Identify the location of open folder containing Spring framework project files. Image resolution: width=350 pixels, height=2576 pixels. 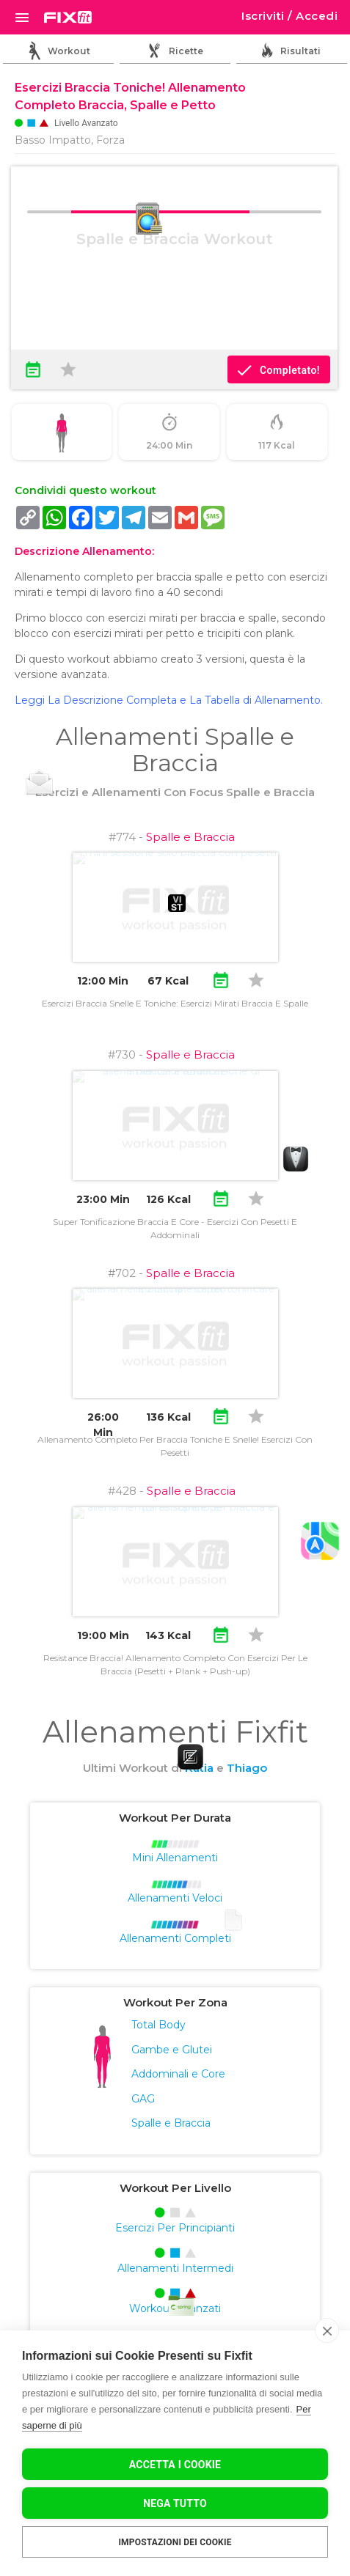
(181, 2306).